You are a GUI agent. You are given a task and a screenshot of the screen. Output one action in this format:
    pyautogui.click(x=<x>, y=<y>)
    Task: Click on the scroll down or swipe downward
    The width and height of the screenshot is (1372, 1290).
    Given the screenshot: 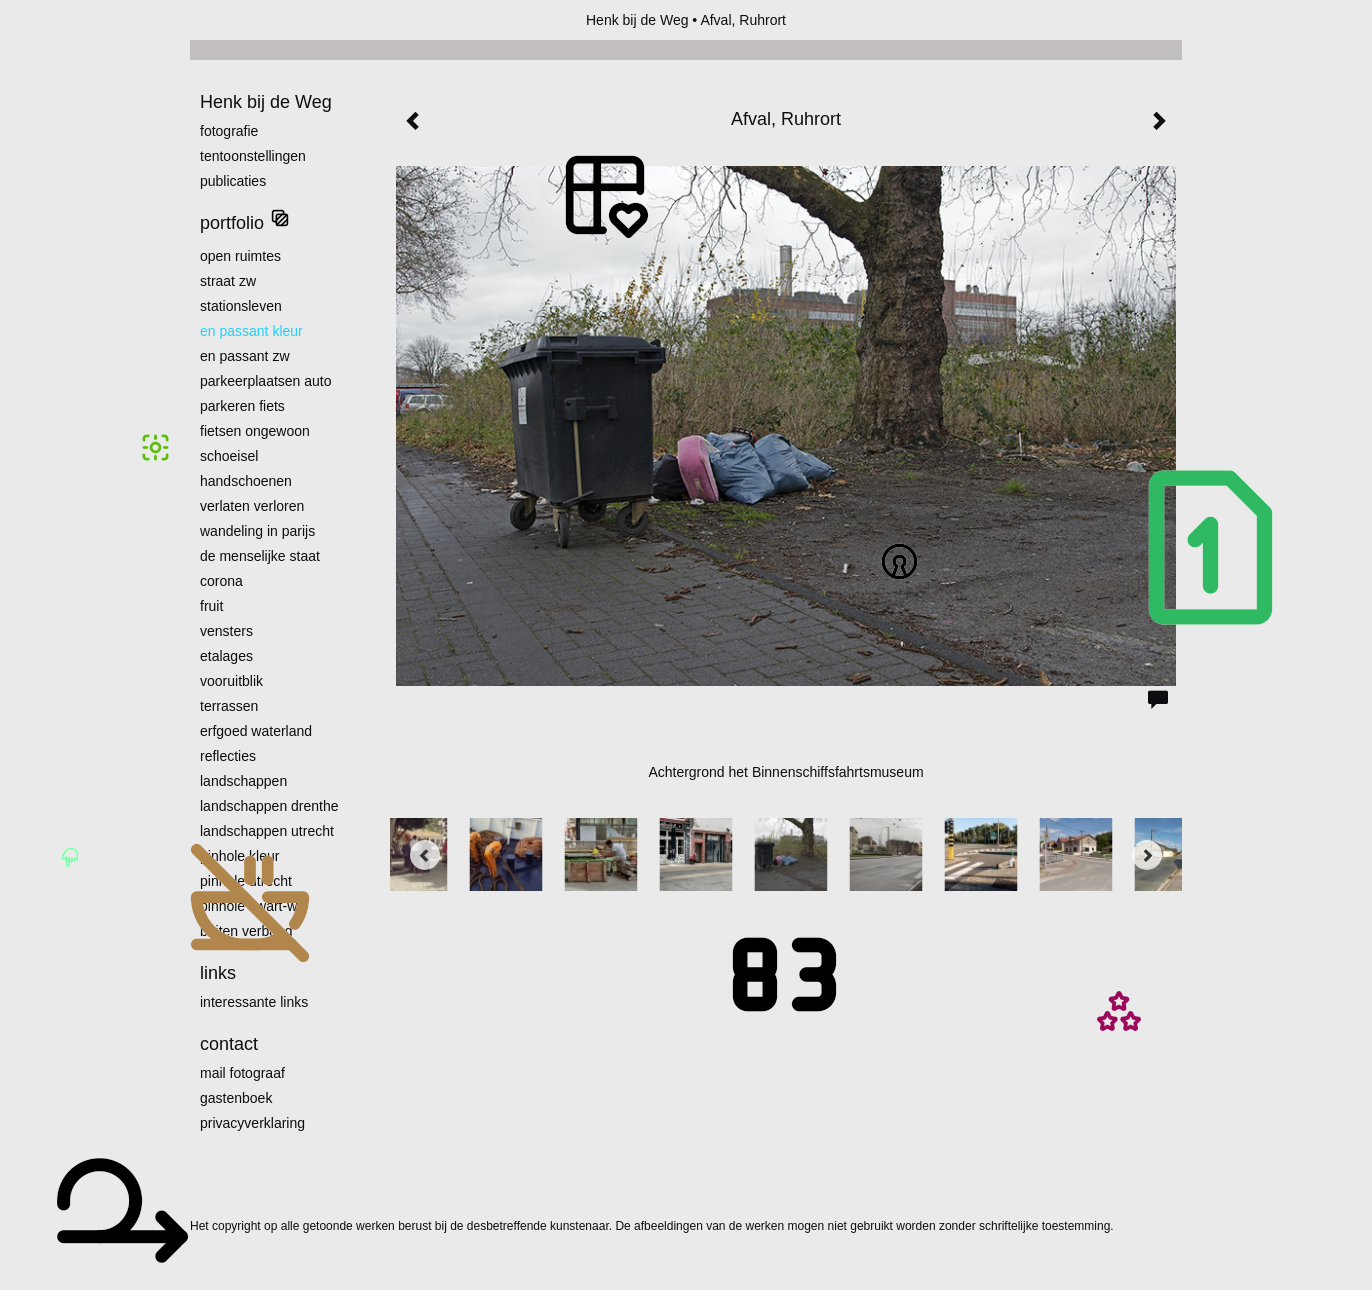 What is the action you would take?
    pyautogui.click(x=70, y=857)
    